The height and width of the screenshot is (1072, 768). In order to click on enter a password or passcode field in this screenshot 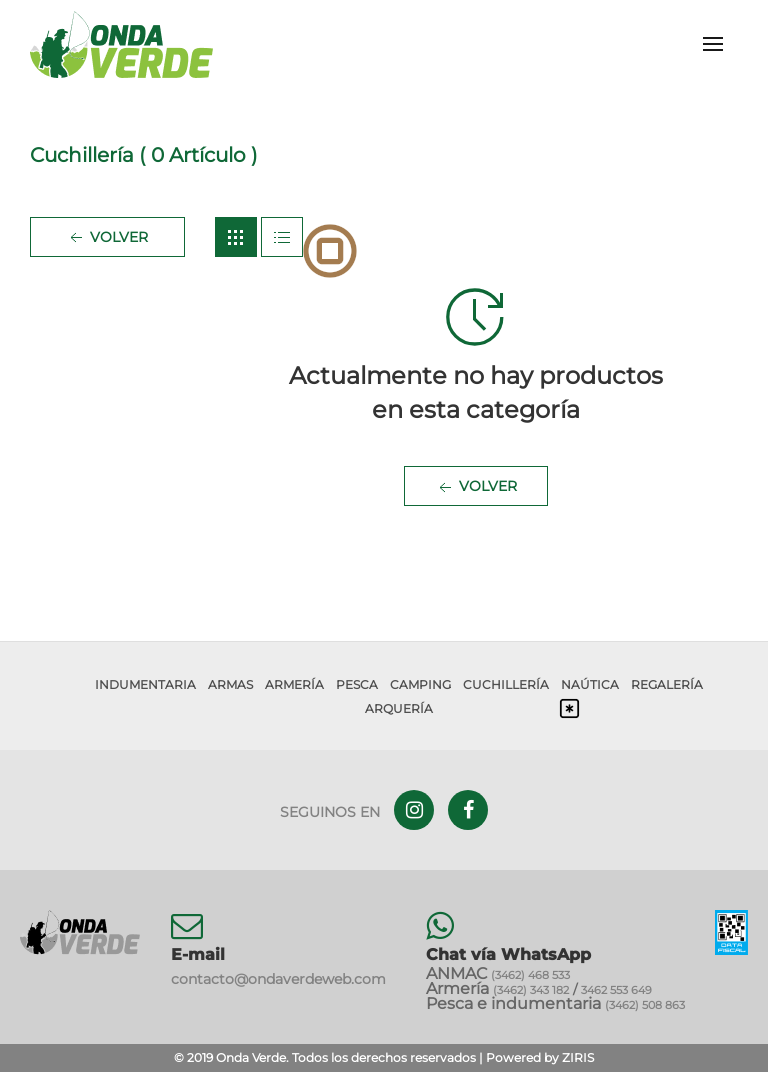, I will do `click(569, 708)`.